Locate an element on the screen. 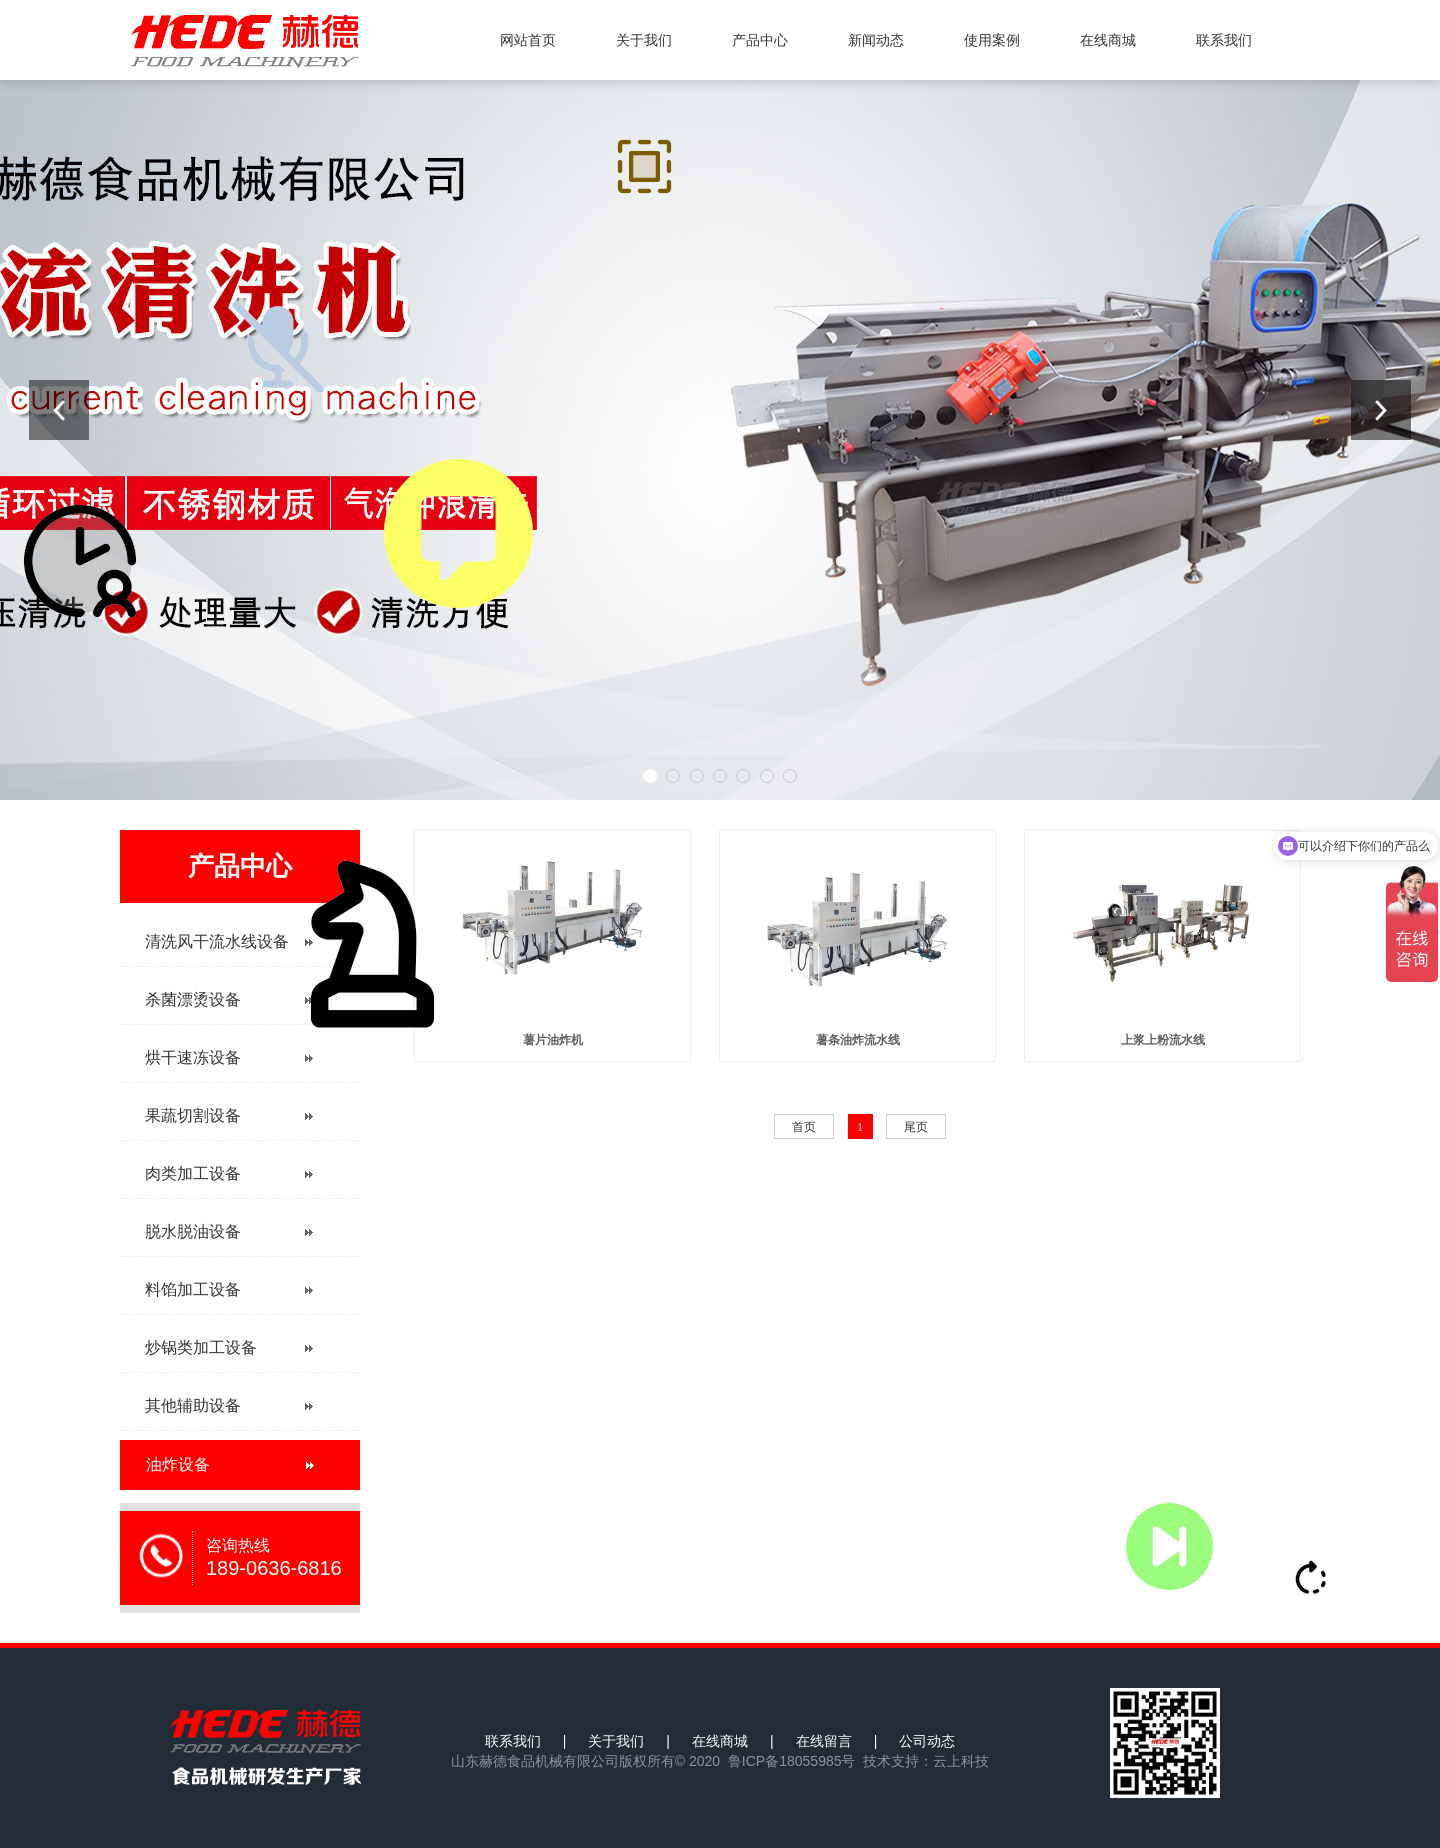 The width and height of the screenshot is (1440, 1848). select all items in the current view is located at coordinates (644, 166).